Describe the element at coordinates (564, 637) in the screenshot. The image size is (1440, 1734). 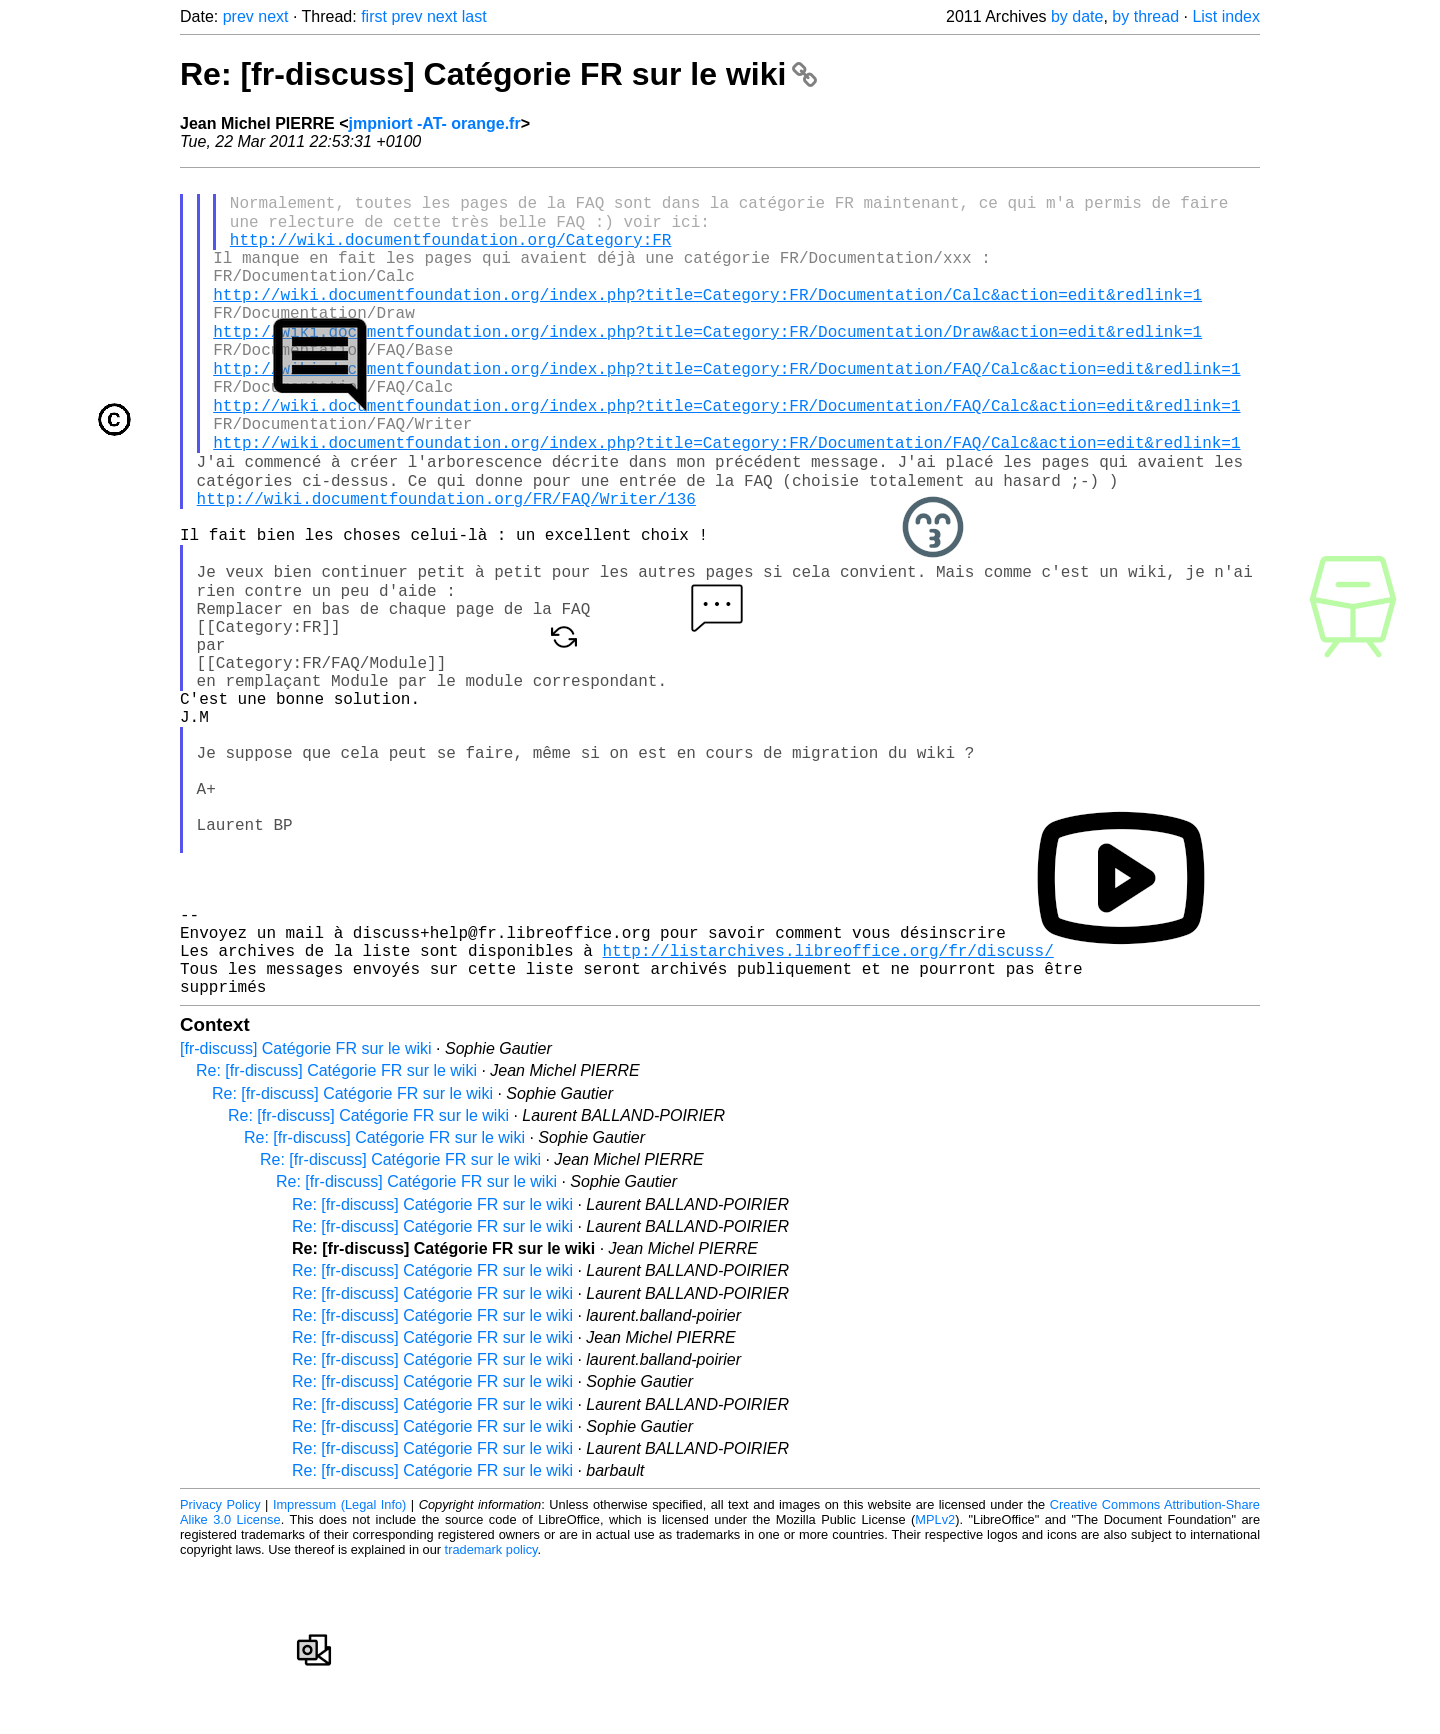
I see `refresh or reload content` at that location.